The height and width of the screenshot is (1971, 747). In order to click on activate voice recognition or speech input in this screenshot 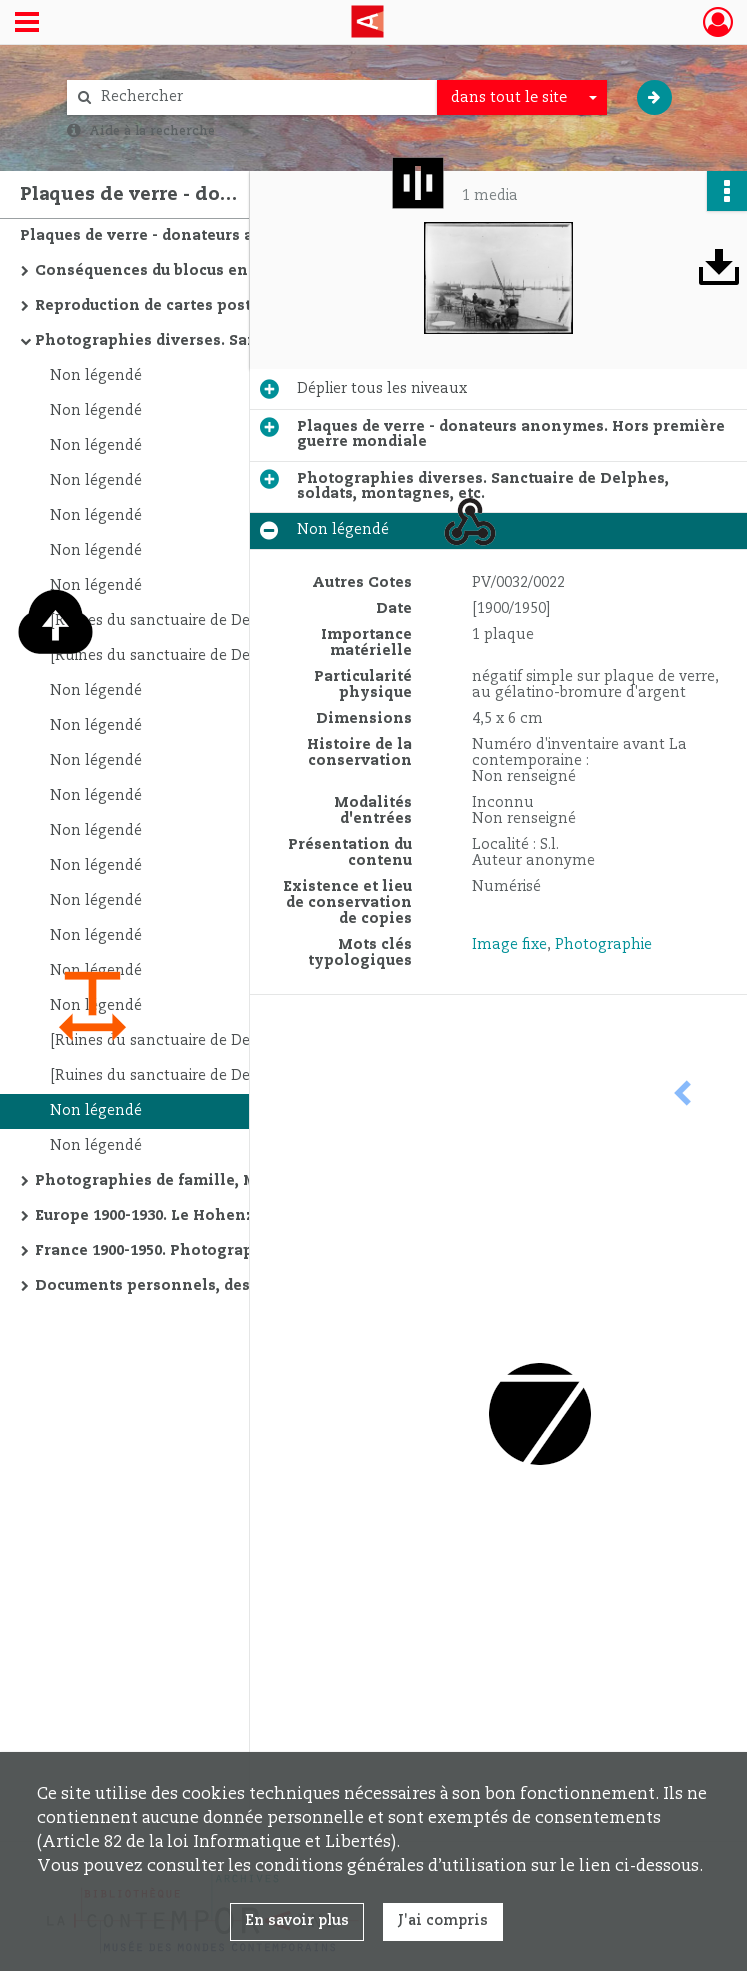, I will do `click(418, 183)`.